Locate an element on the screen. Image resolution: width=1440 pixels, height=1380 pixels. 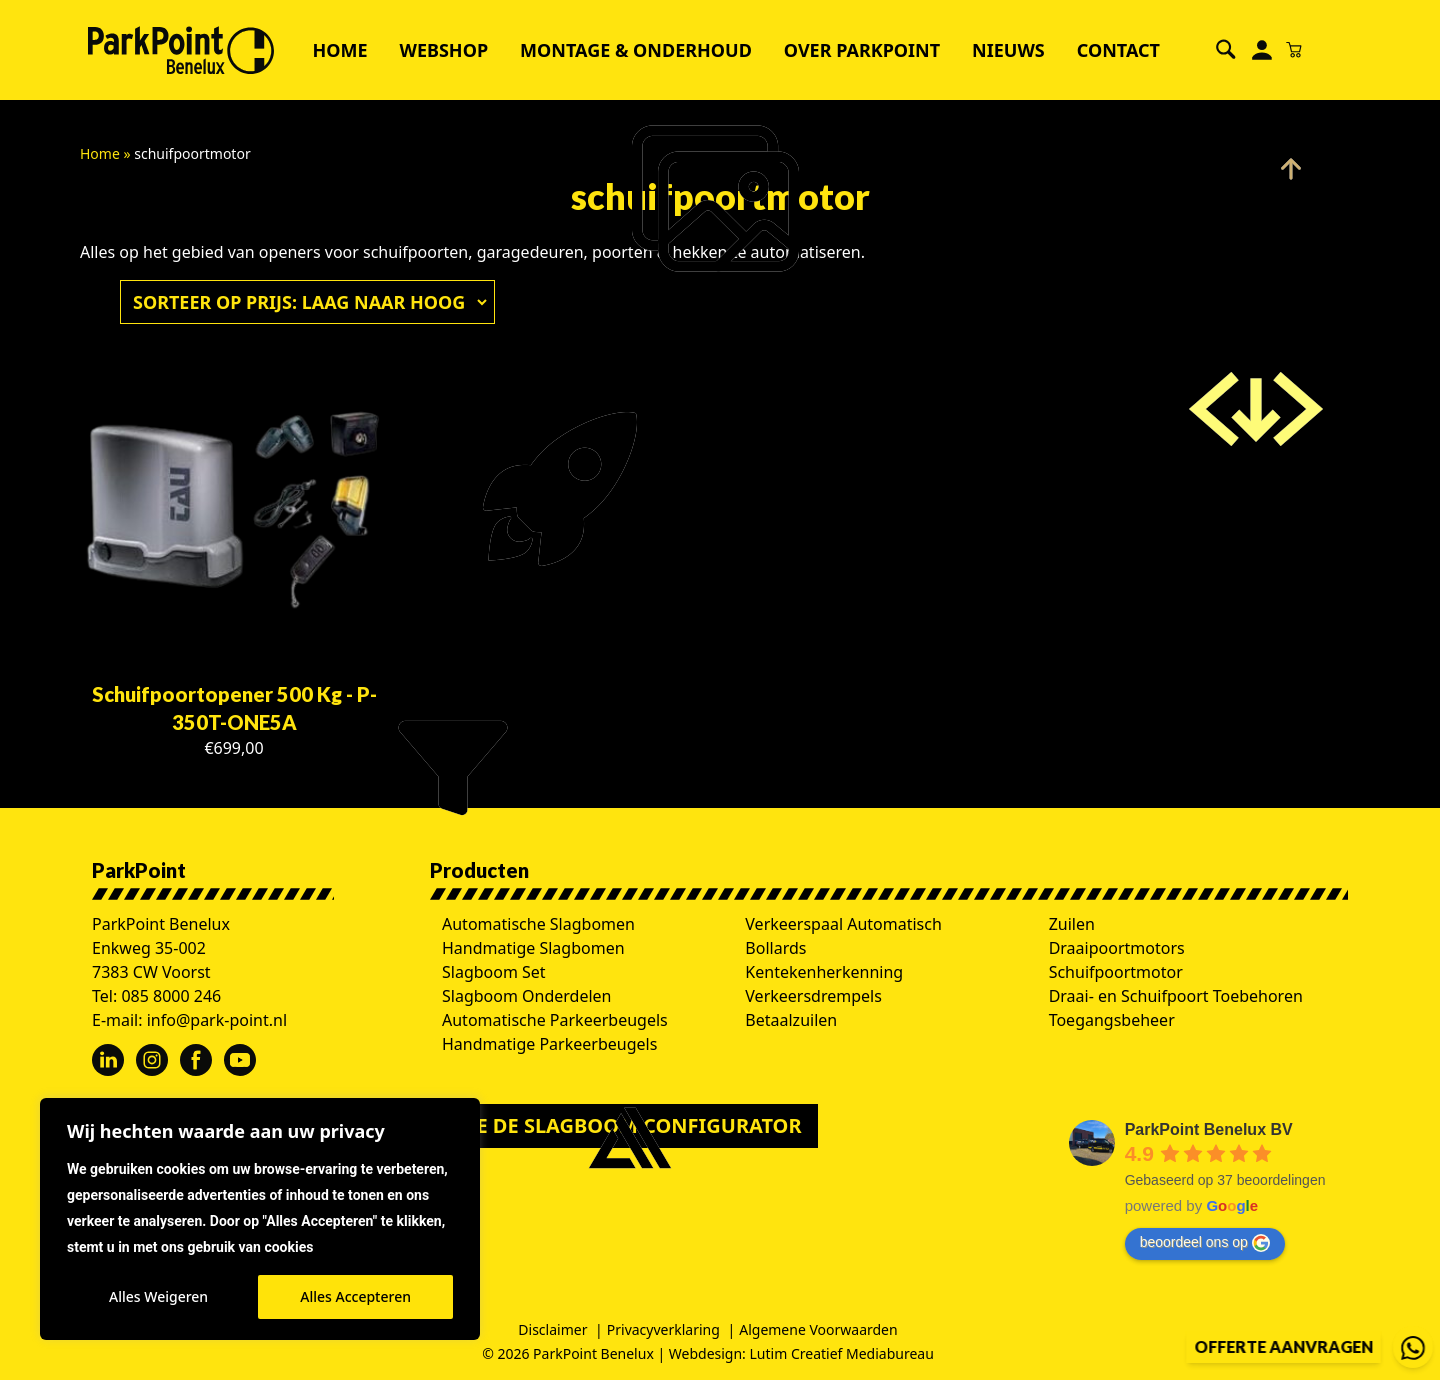
download source code or script files is located at coordinates (1256, 409).